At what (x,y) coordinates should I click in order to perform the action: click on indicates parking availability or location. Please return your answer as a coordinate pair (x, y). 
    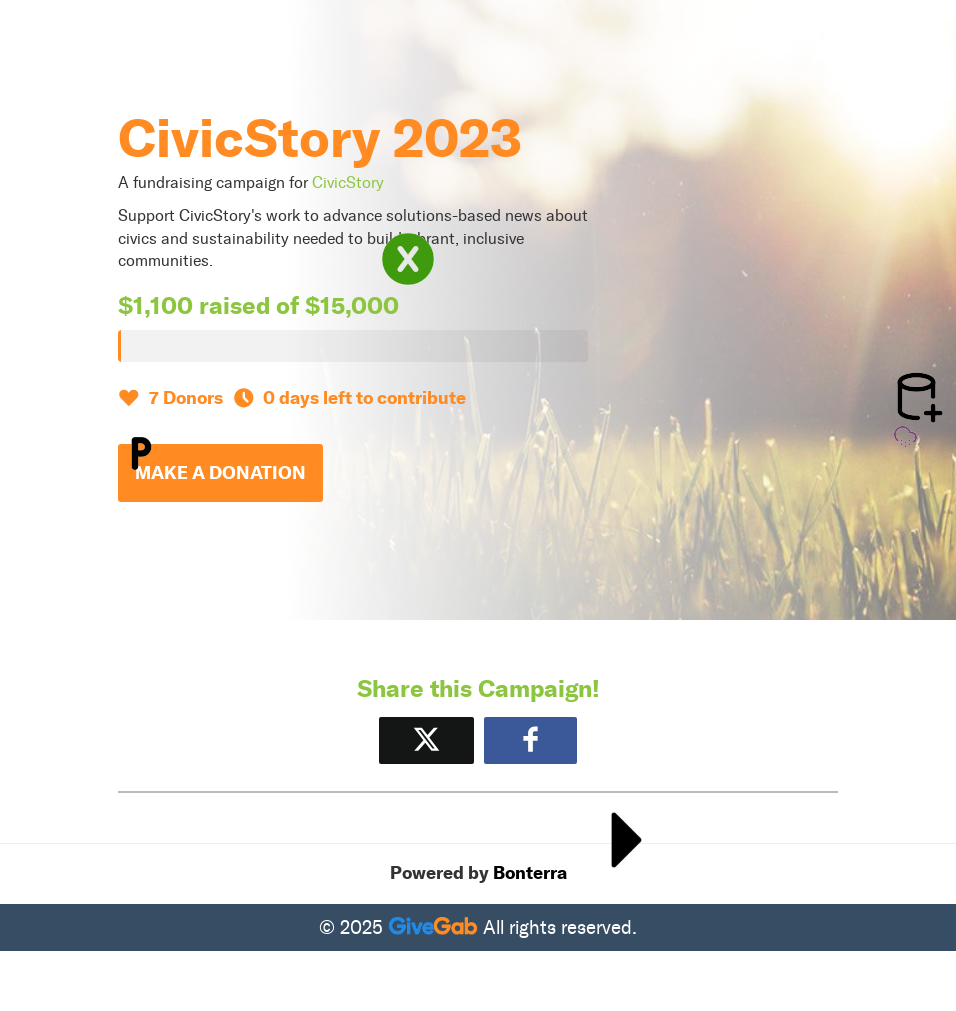
    Looking at the image, I should click on (141, 453).